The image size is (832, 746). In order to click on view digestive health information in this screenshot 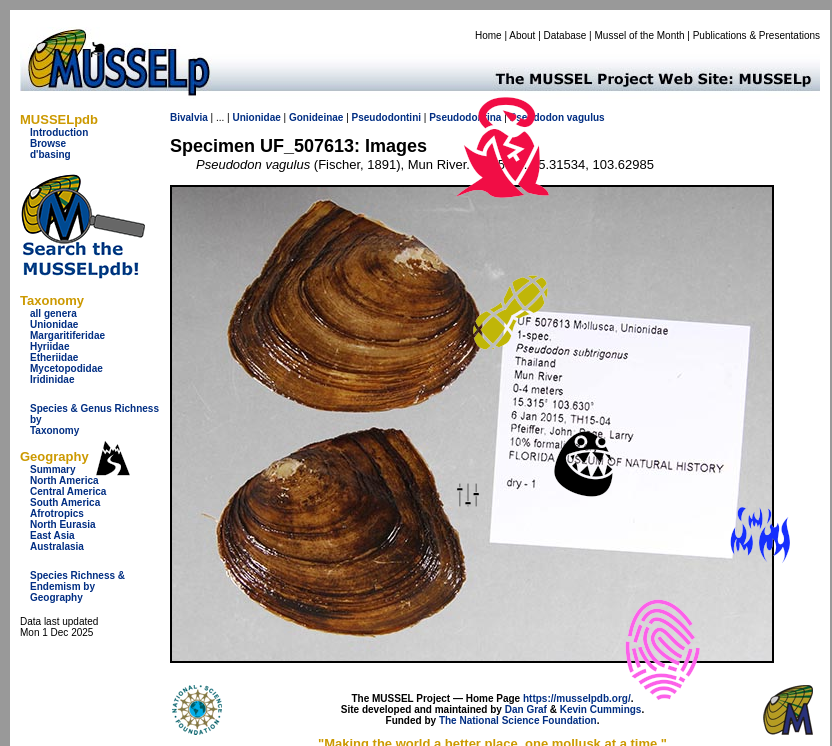, I will do `click(97, 49)`.